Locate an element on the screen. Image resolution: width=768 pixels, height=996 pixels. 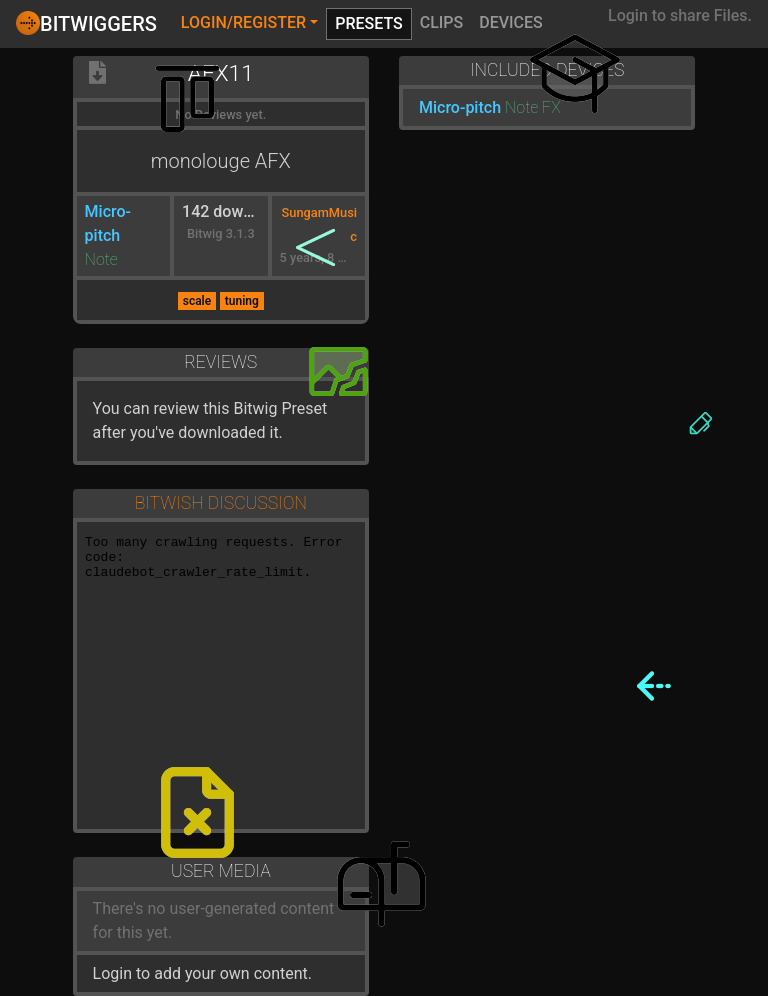
indicates a broken or corrupted image file is located at coordinates (338, 371).